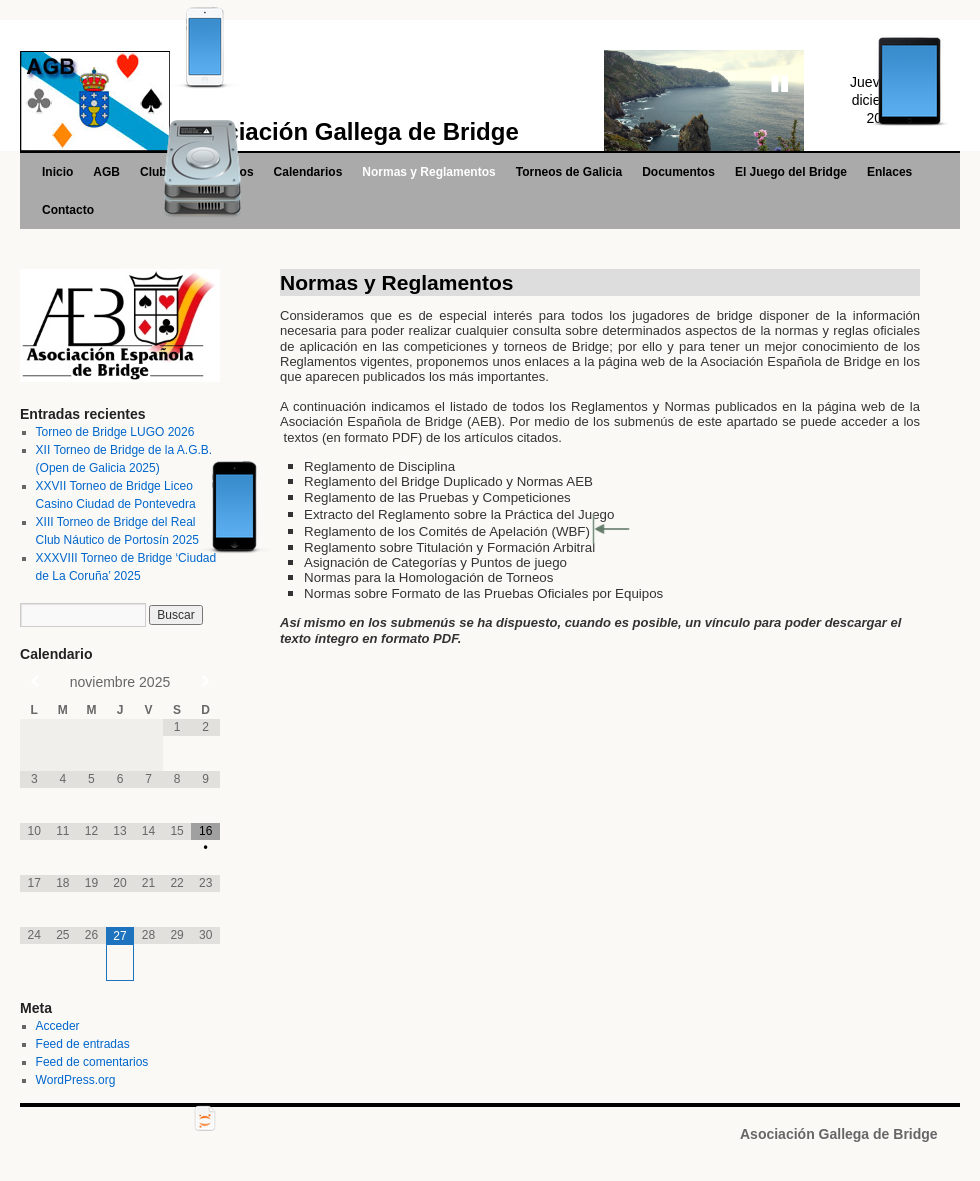 This screenshot has height=1181, width=980. What do you see at coordinates (205, 1118) in the screenshot?
I see `jupyter notebook file` at bounding box center [205, 1118].